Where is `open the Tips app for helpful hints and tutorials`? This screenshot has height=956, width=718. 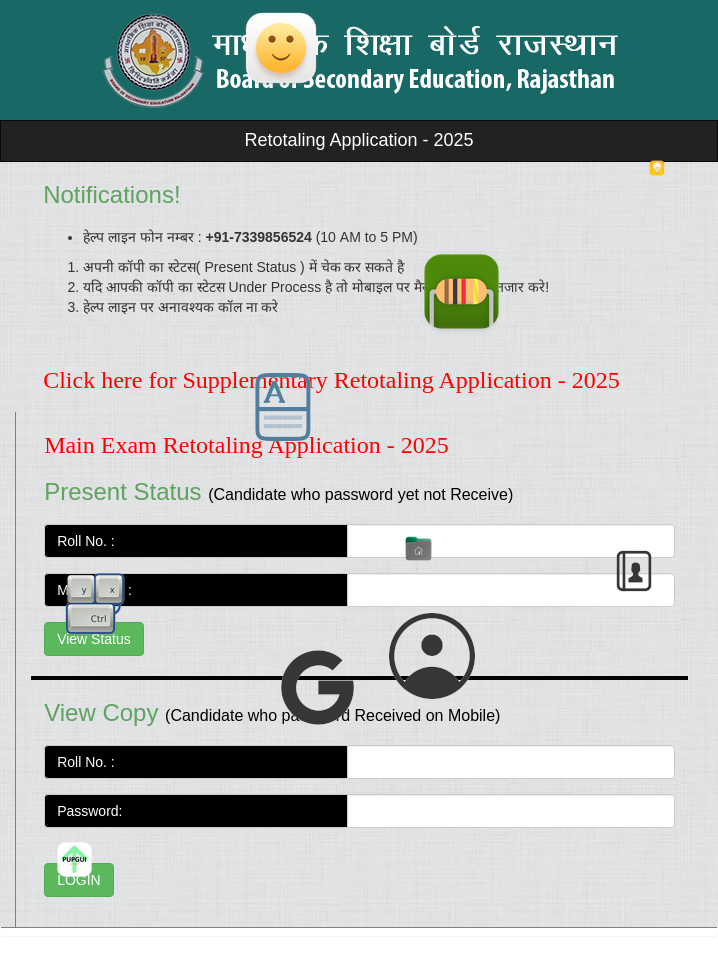
open the Tips app for helpful hints and tutorials is located at coordinates (657, 168).